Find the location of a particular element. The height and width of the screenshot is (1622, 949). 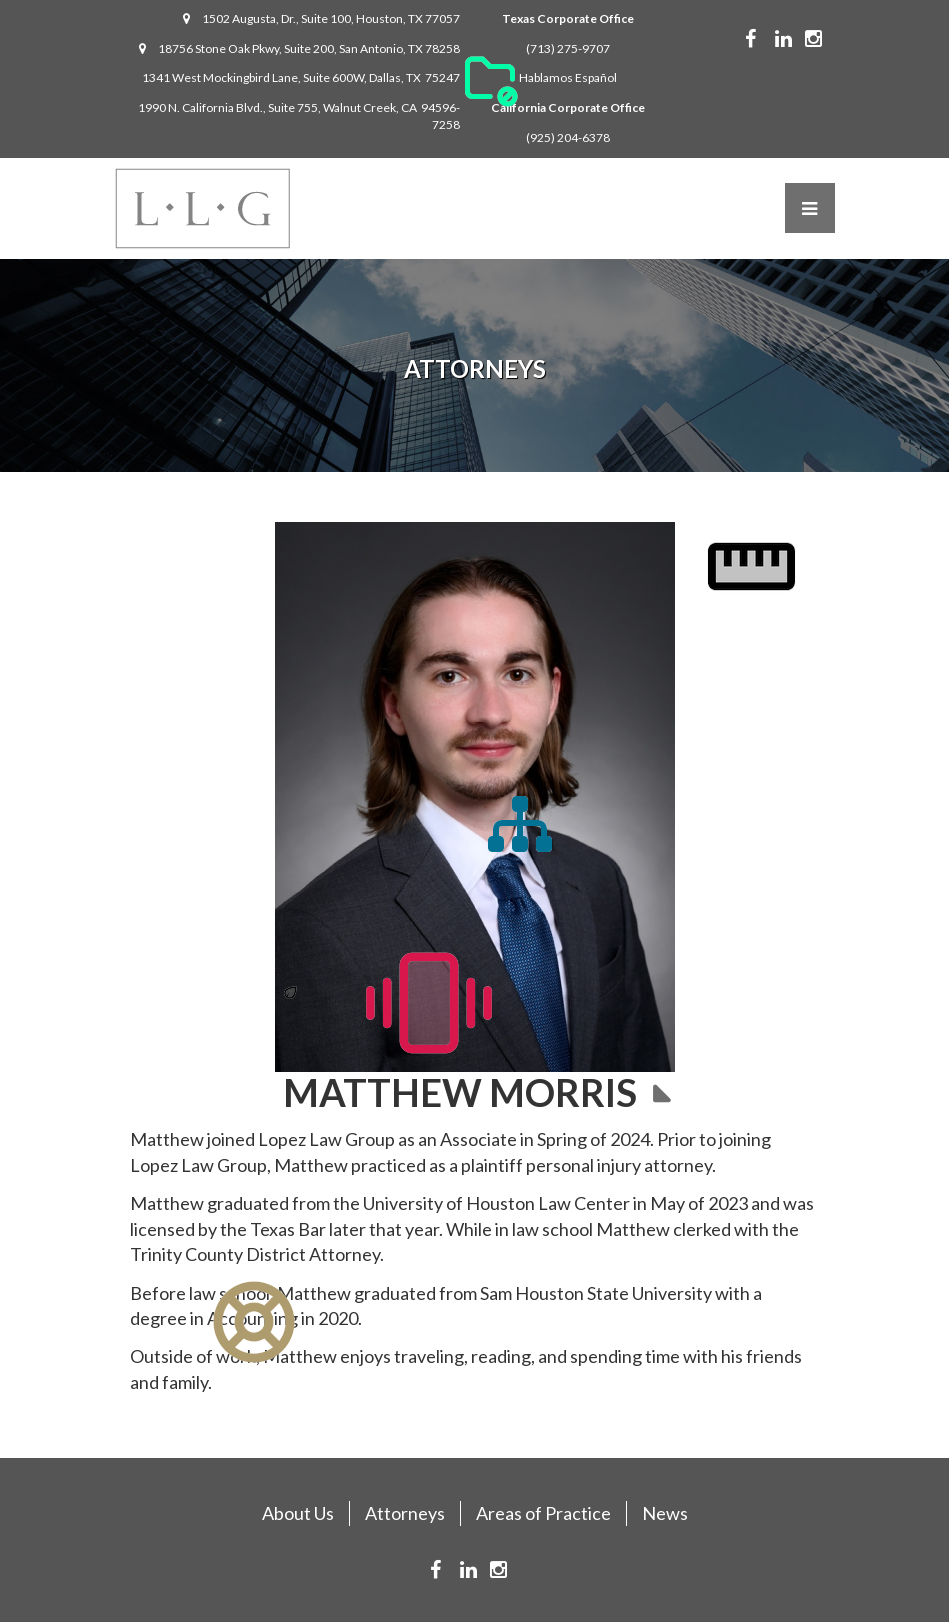

cancel folder upload or creation is located at coordinates (490, 79).